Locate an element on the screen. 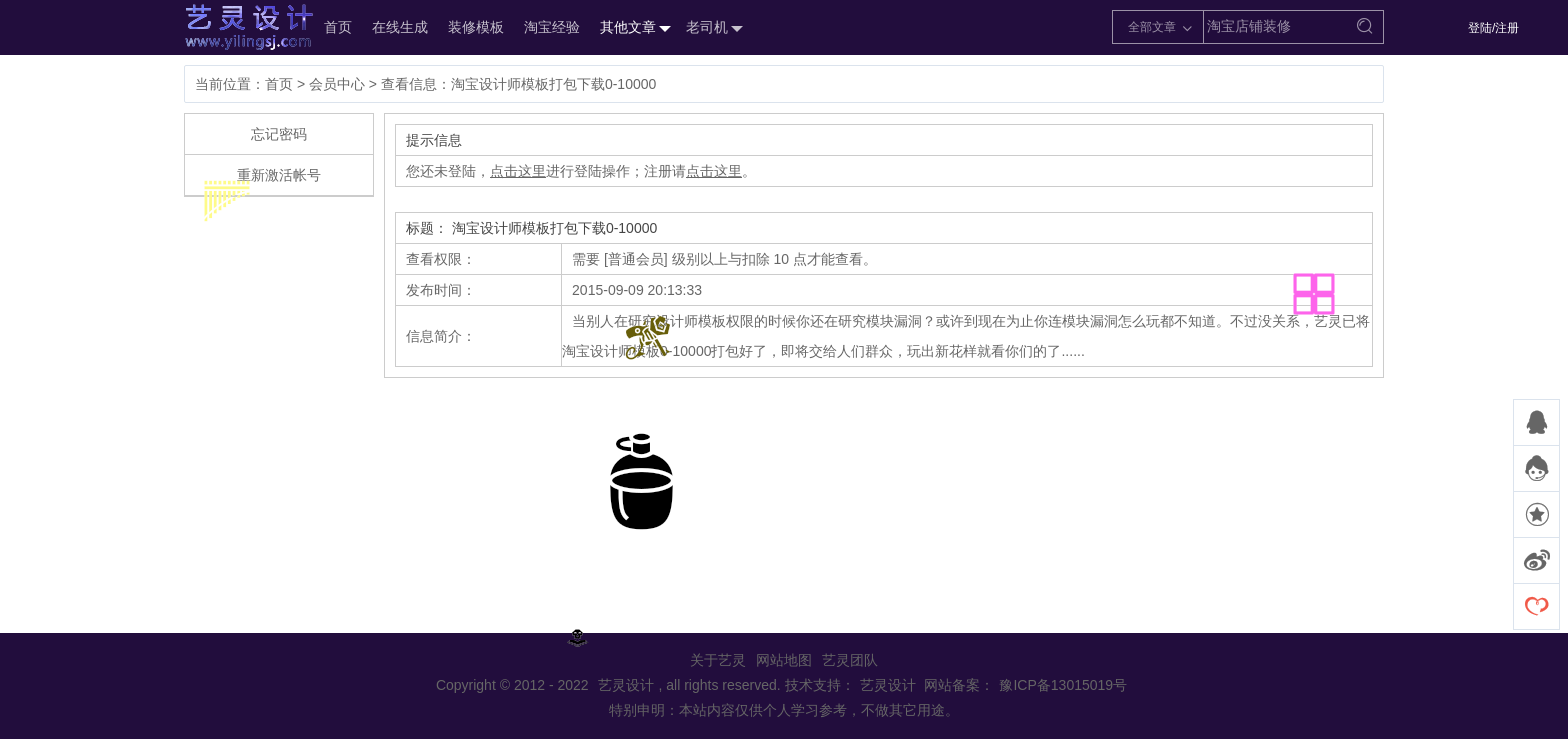 The image size is (1568, 739). decorative icon representing guns and roses theme is located at coordinates (648, 338).